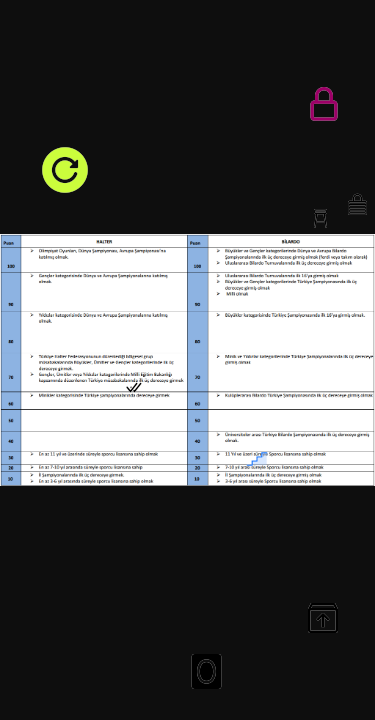 The image size is (375, 720). What do you see at coordinates (206, 671) in the screenshot?
I see `indicates zero or no items` at bounding box center [206, 671].